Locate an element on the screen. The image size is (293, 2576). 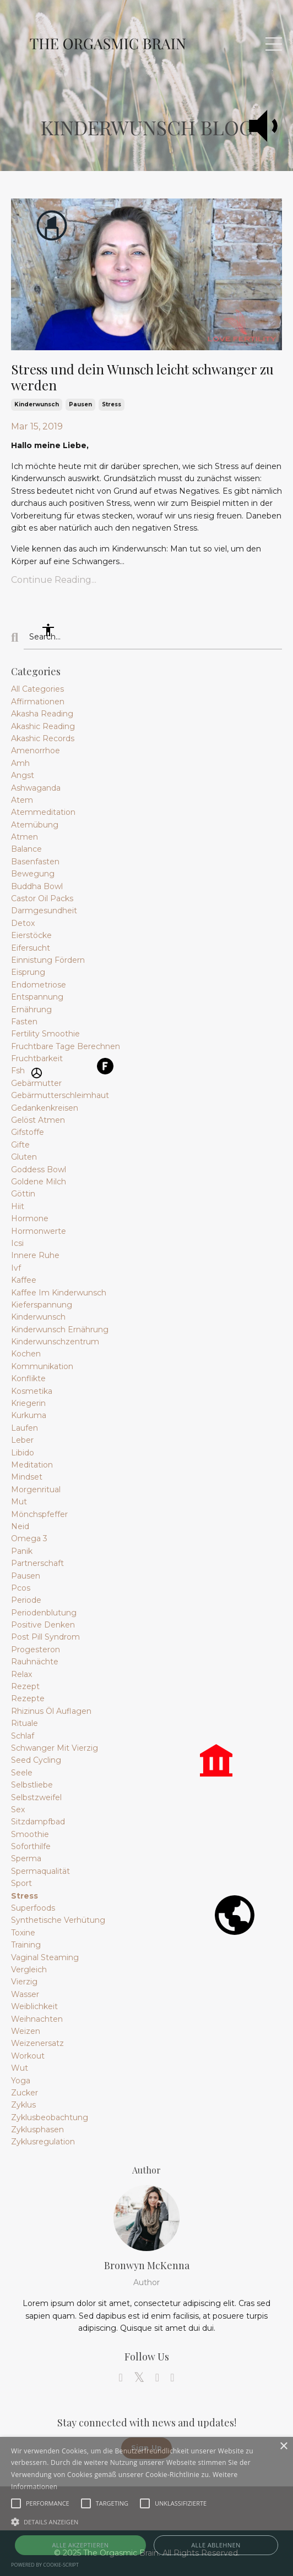
switch to global or worldwide view is located at coordinates (235, 1915).